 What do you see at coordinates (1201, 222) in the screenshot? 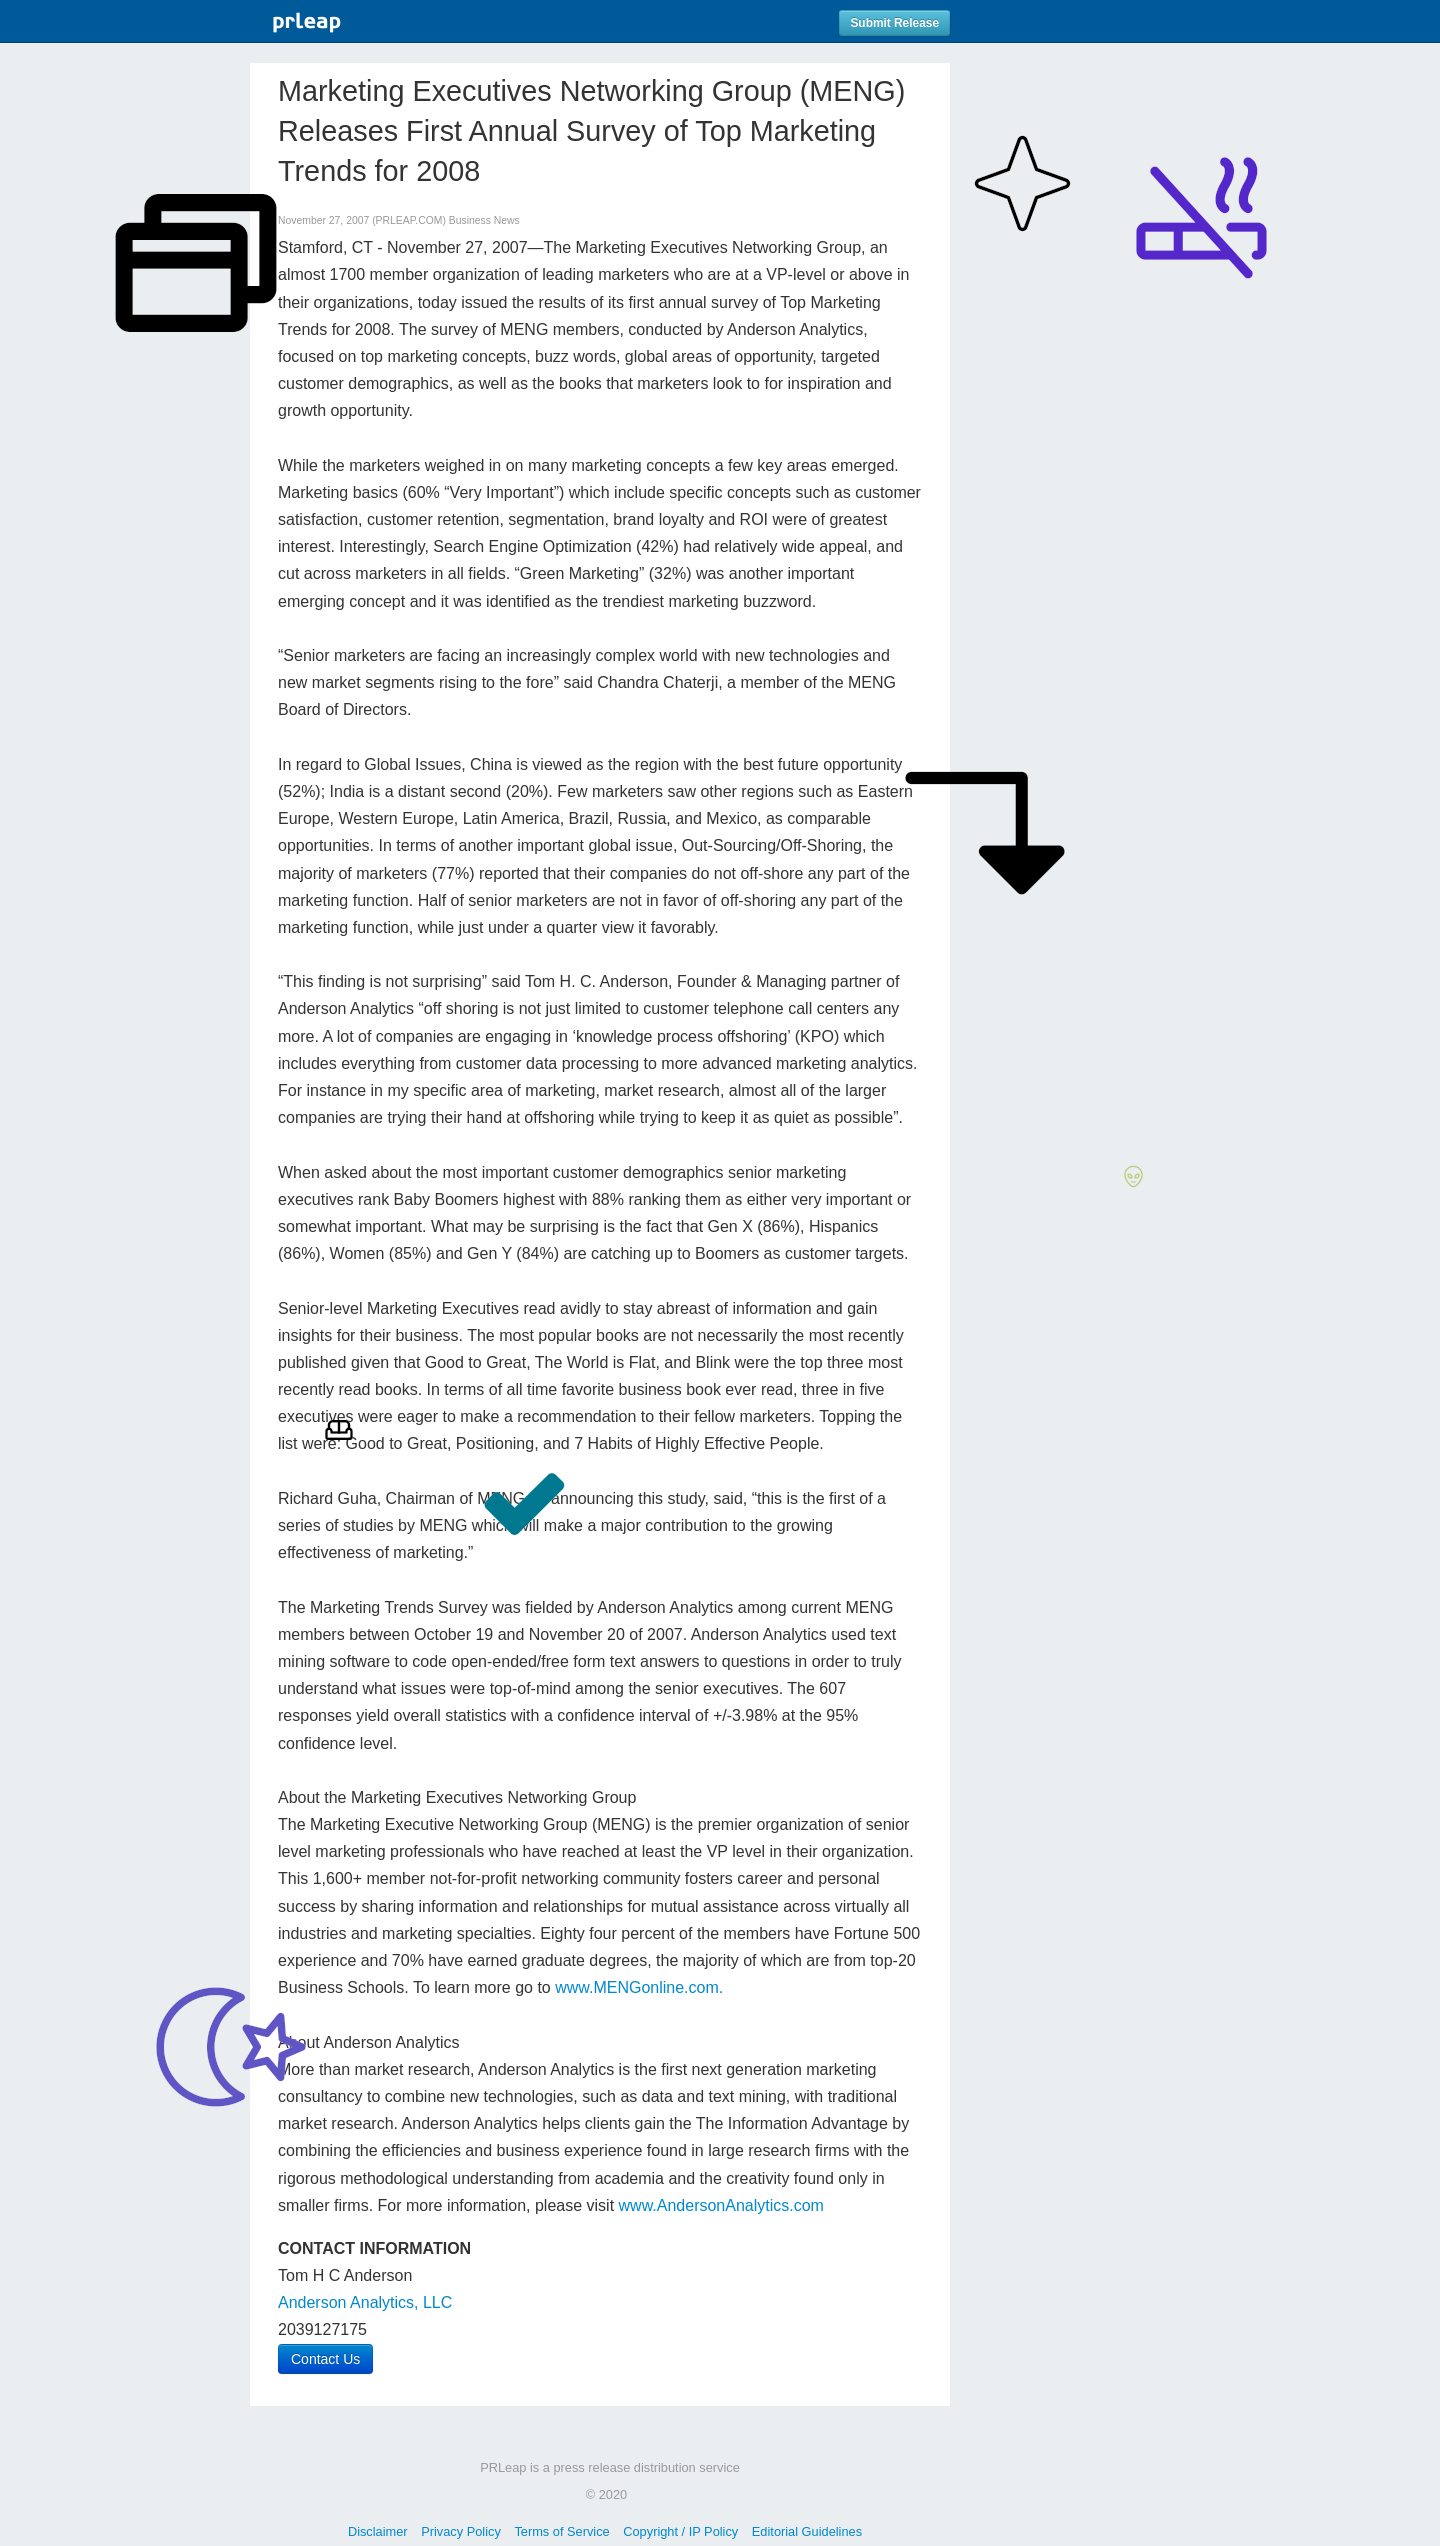
I see `no smoking zone indicator` at bounding box center [1201, 222].